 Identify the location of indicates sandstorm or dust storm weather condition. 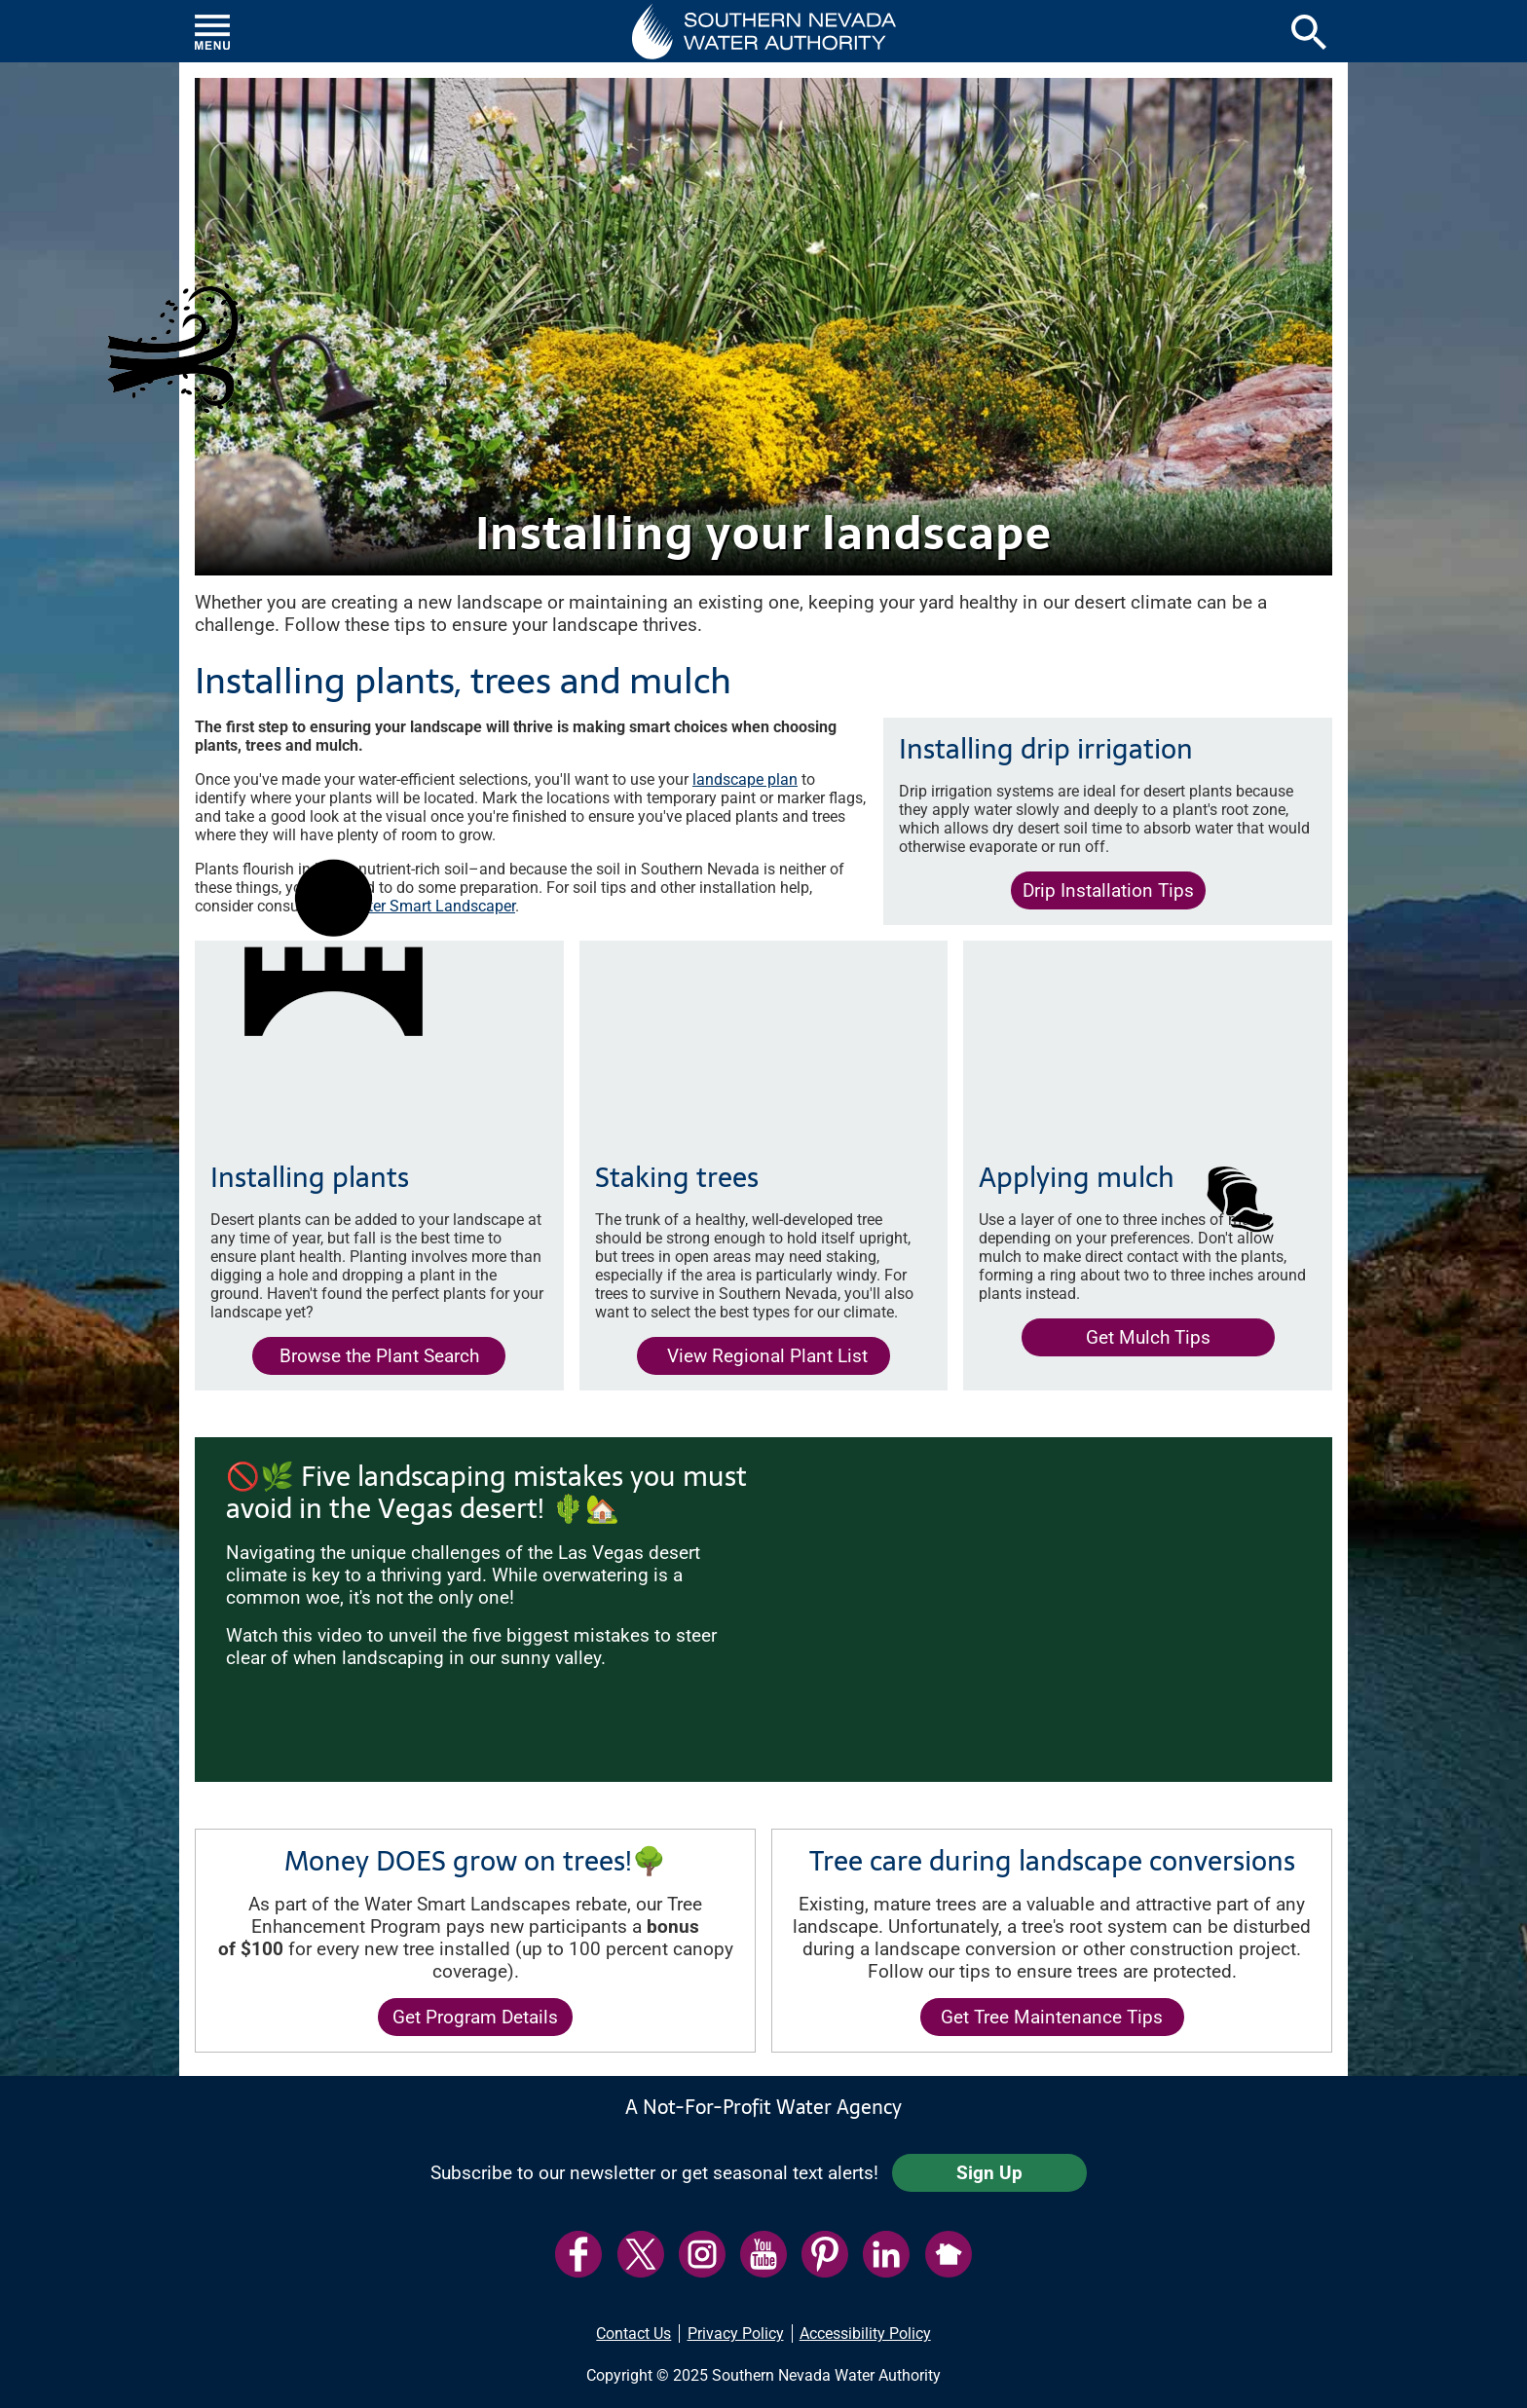
(175, 348).